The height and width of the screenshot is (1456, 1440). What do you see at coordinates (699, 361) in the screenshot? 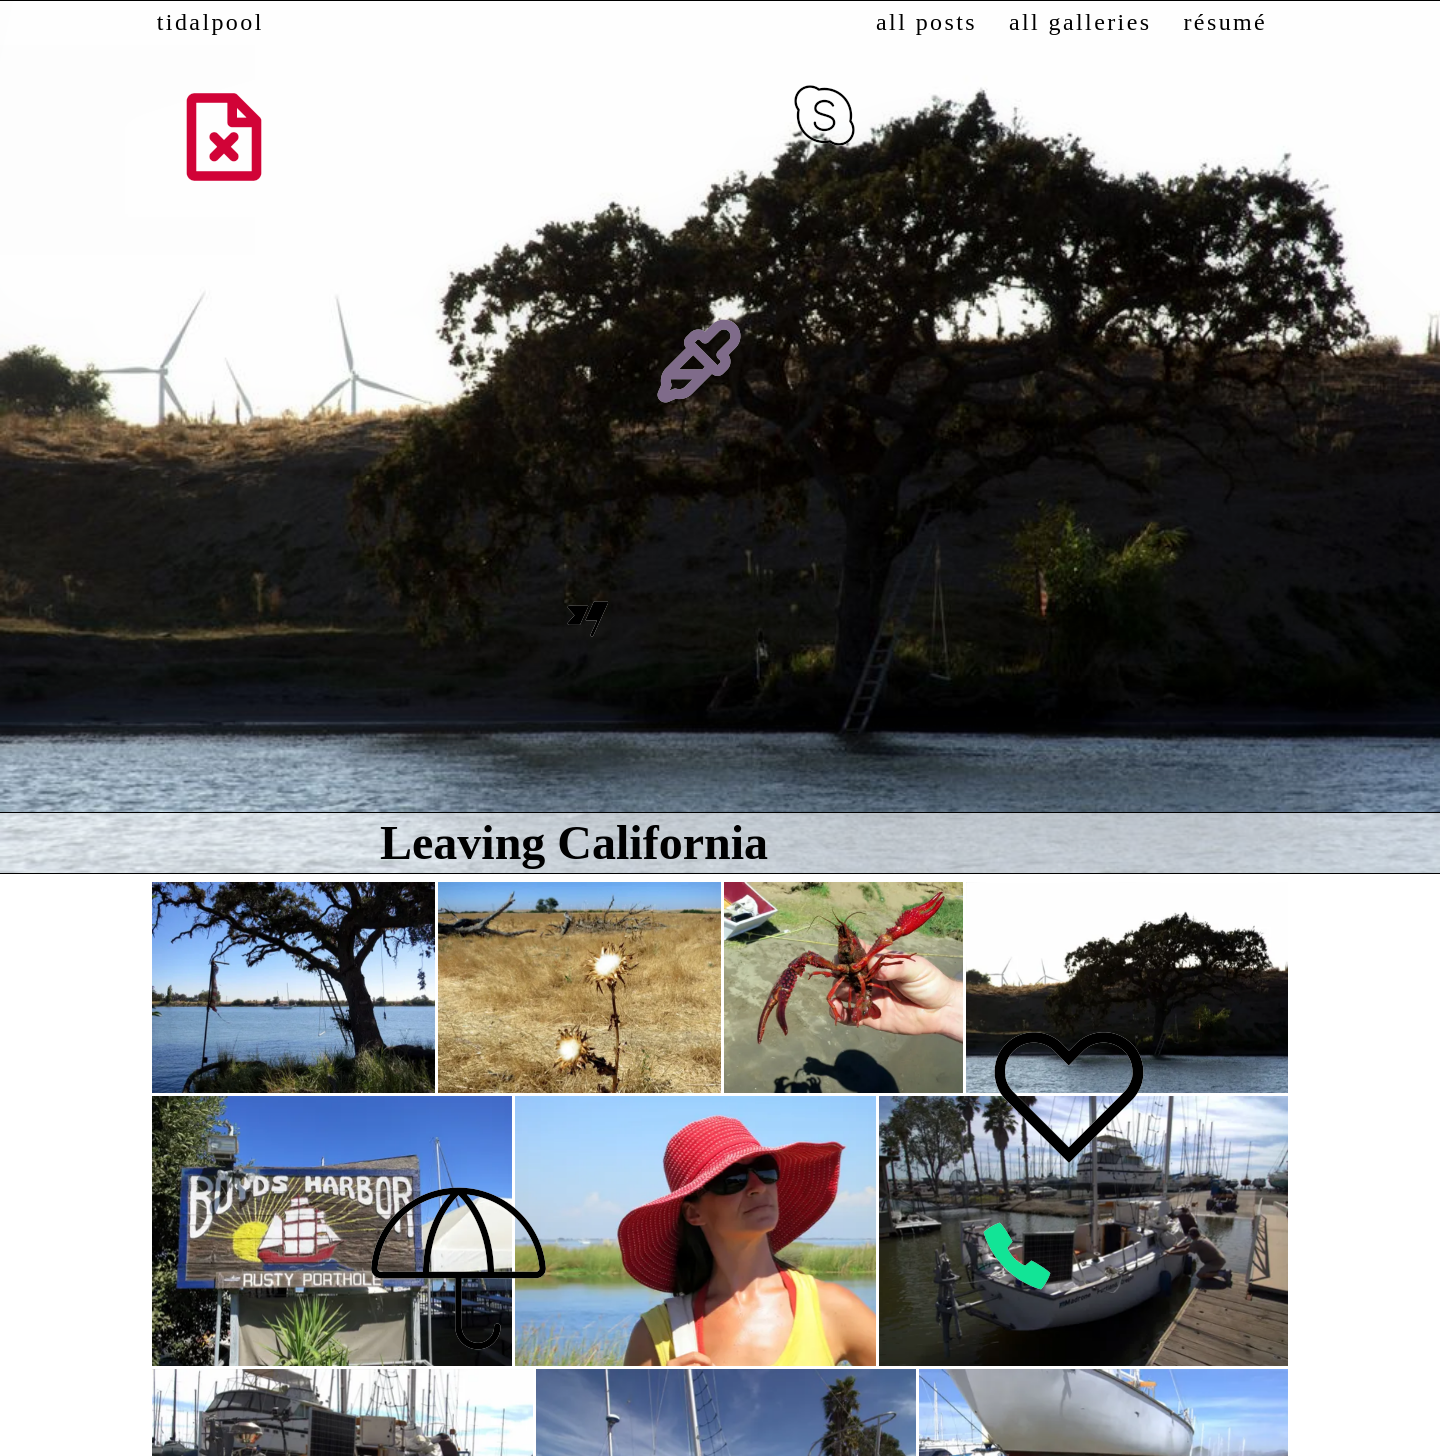
I see `pick a color from the canvas` at bounding box center [699, 361].